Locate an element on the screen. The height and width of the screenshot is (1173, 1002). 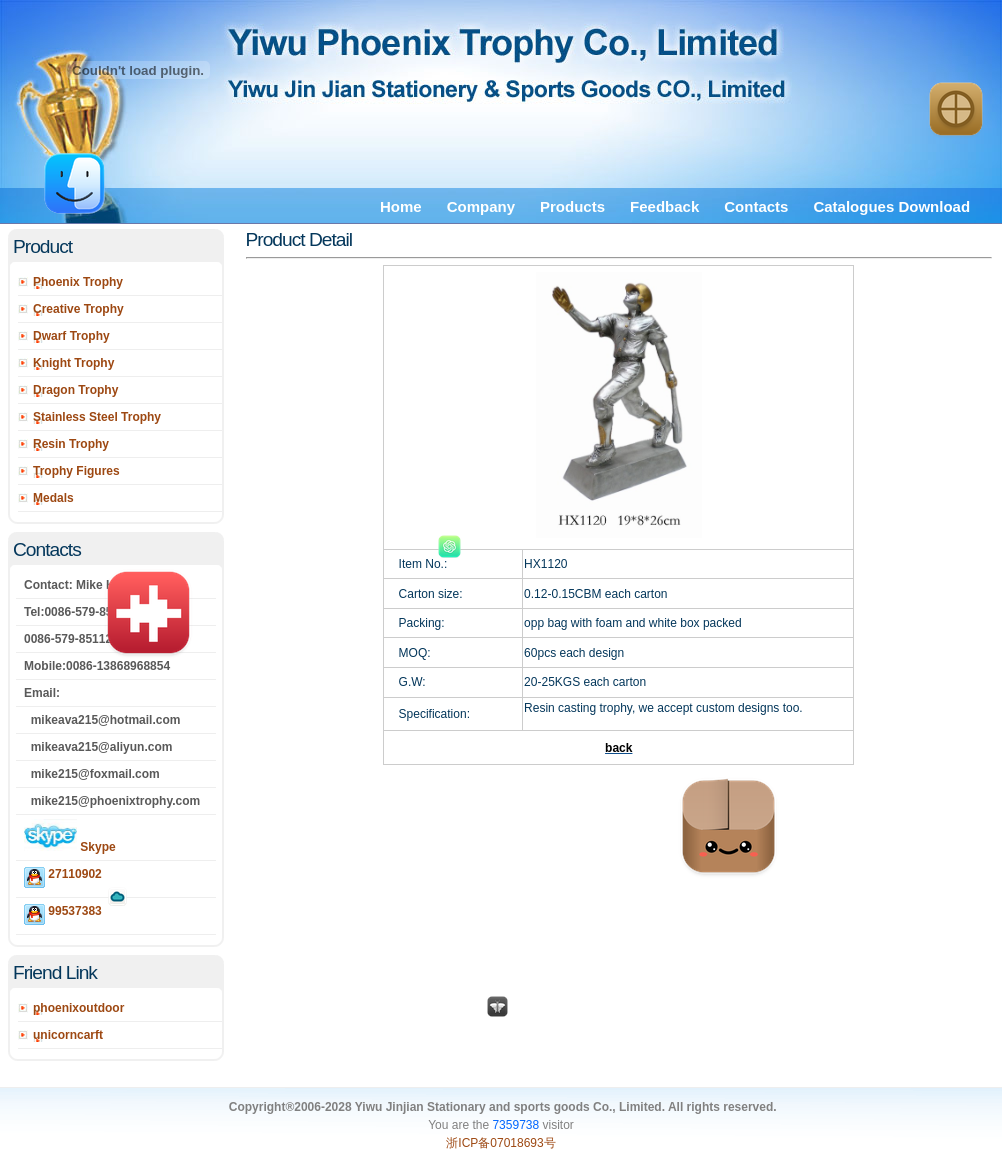
open the OpenAI ChatGPT app is located at coordinates (449, 546).